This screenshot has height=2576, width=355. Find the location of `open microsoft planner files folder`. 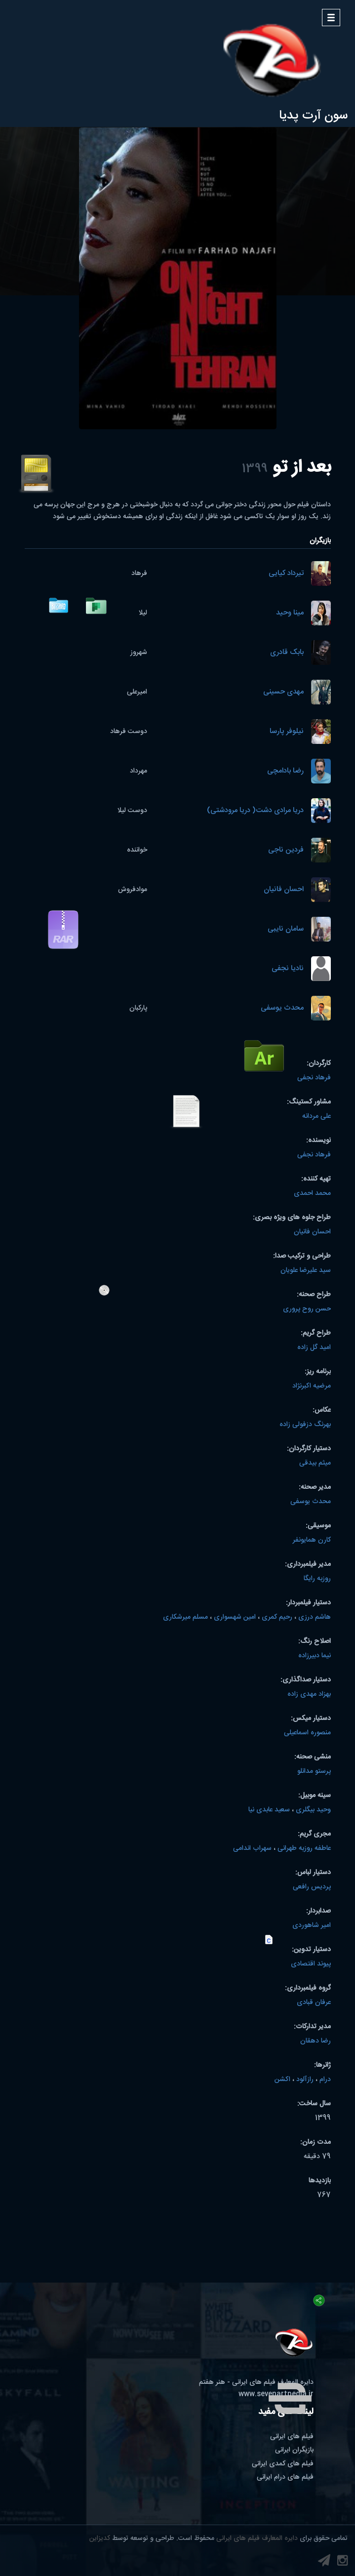

open microsoft planner files folder is located at coordinates (96, 606).